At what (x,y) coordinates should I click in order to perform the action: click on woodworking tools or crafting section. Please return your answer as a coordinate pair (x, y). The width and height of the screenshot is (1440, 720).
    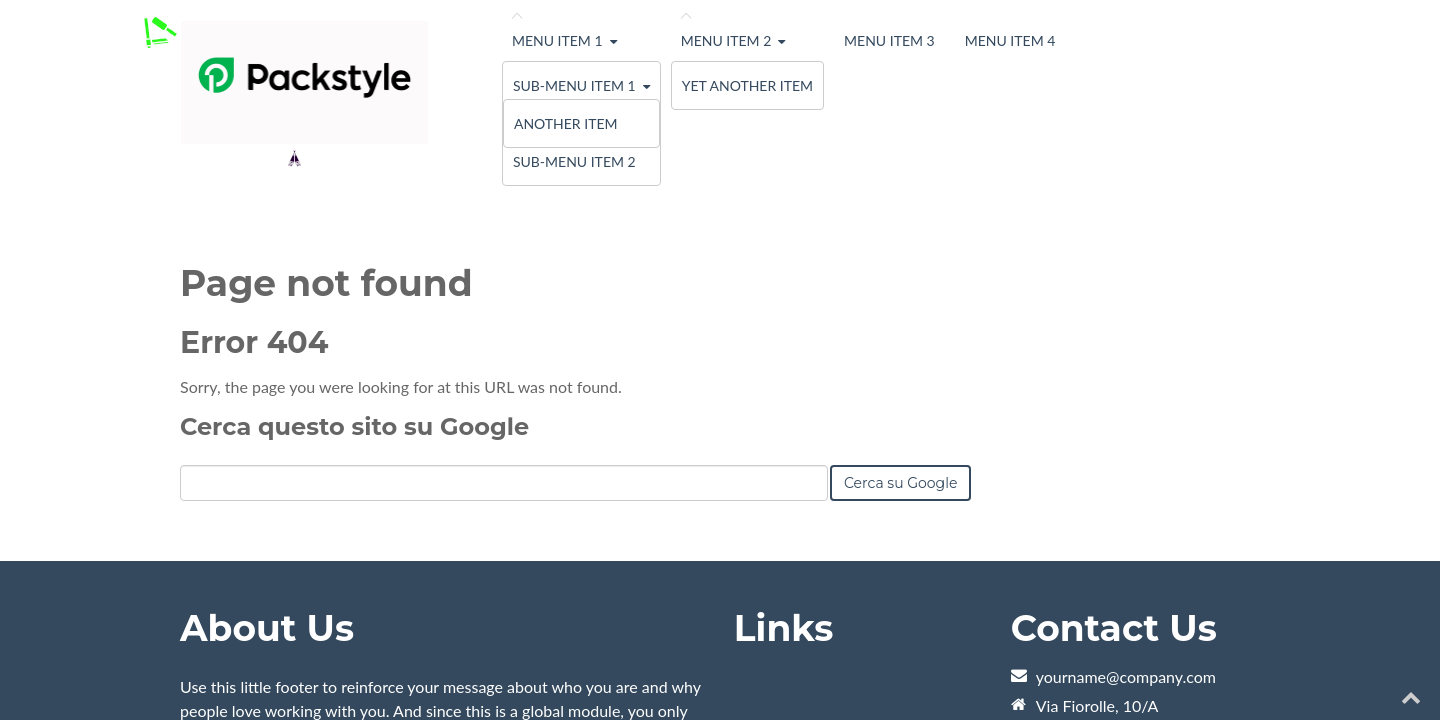
    Looking at the image, I should click on (160, 32).